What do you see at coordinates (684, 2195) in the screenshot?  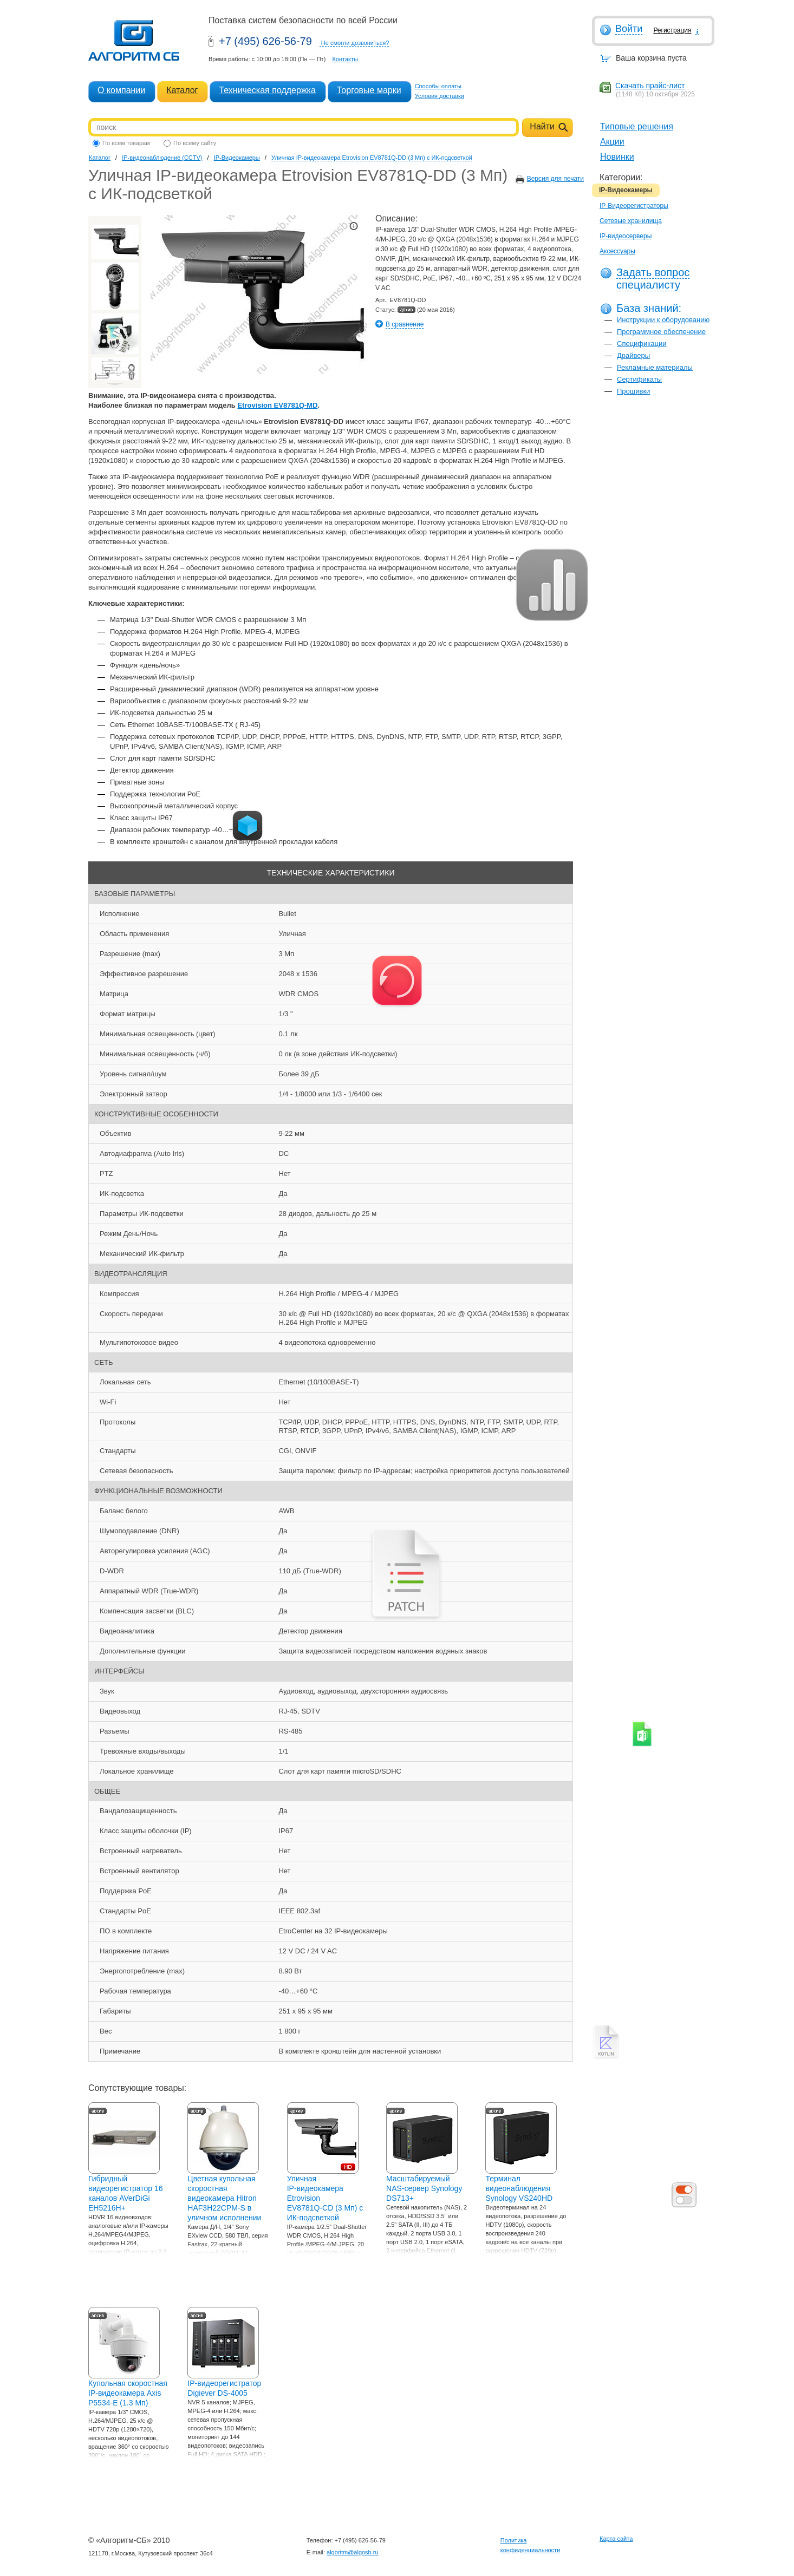 I see `open system settings` at bounding box center [684, 2195].